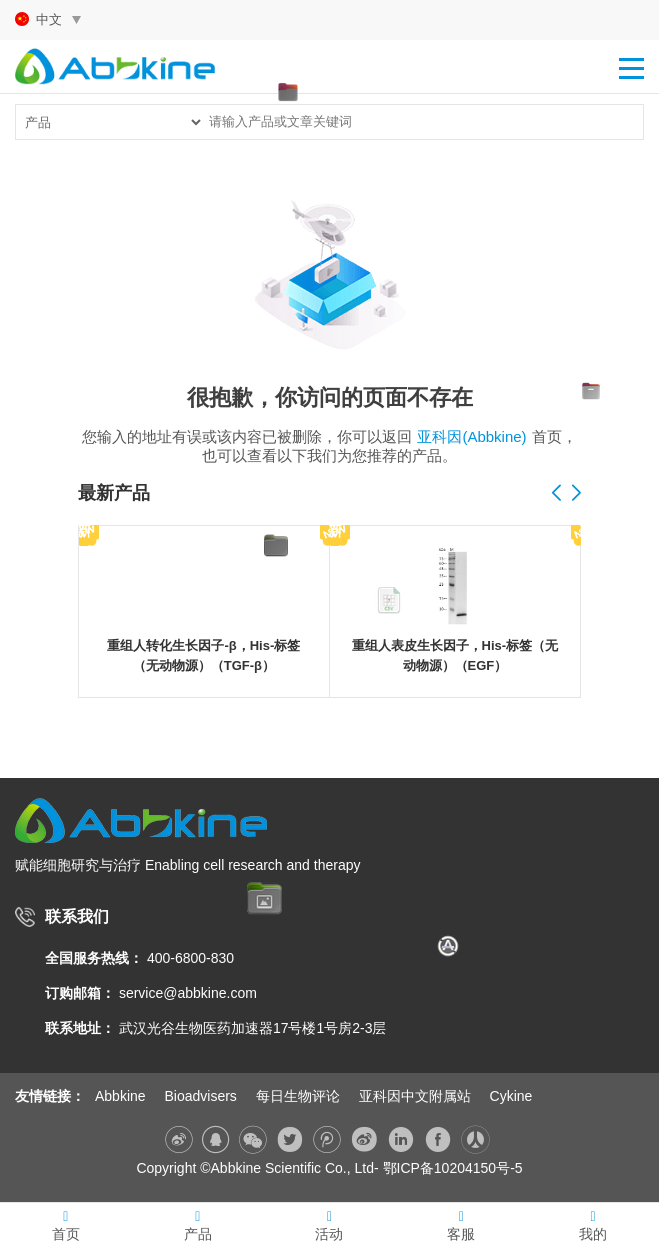 Image resolution: width=659 pixels, height=1252 pixels. What do you see at coordinates (448, 946) in the screenshot?
I see `check for and install system updates` at bounding box center [448, 946].